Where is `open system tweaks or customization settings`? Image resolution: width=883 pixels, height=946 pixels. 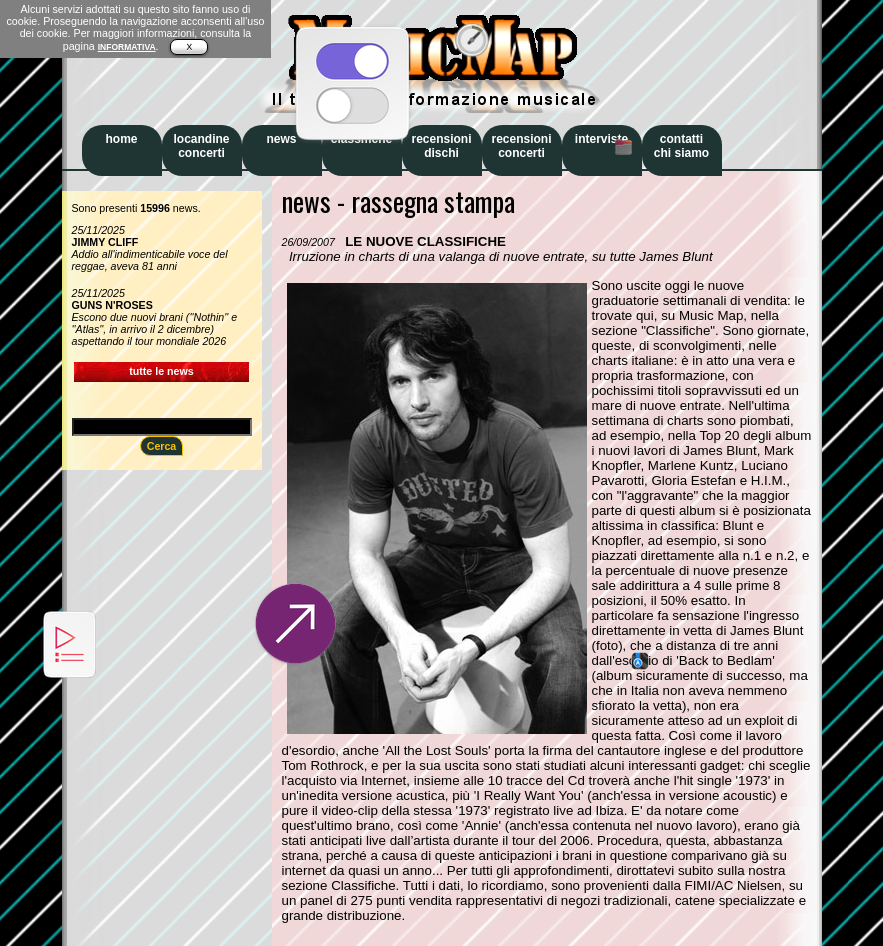 open system tweaks or customization settings is located at coordinates (352, 83).